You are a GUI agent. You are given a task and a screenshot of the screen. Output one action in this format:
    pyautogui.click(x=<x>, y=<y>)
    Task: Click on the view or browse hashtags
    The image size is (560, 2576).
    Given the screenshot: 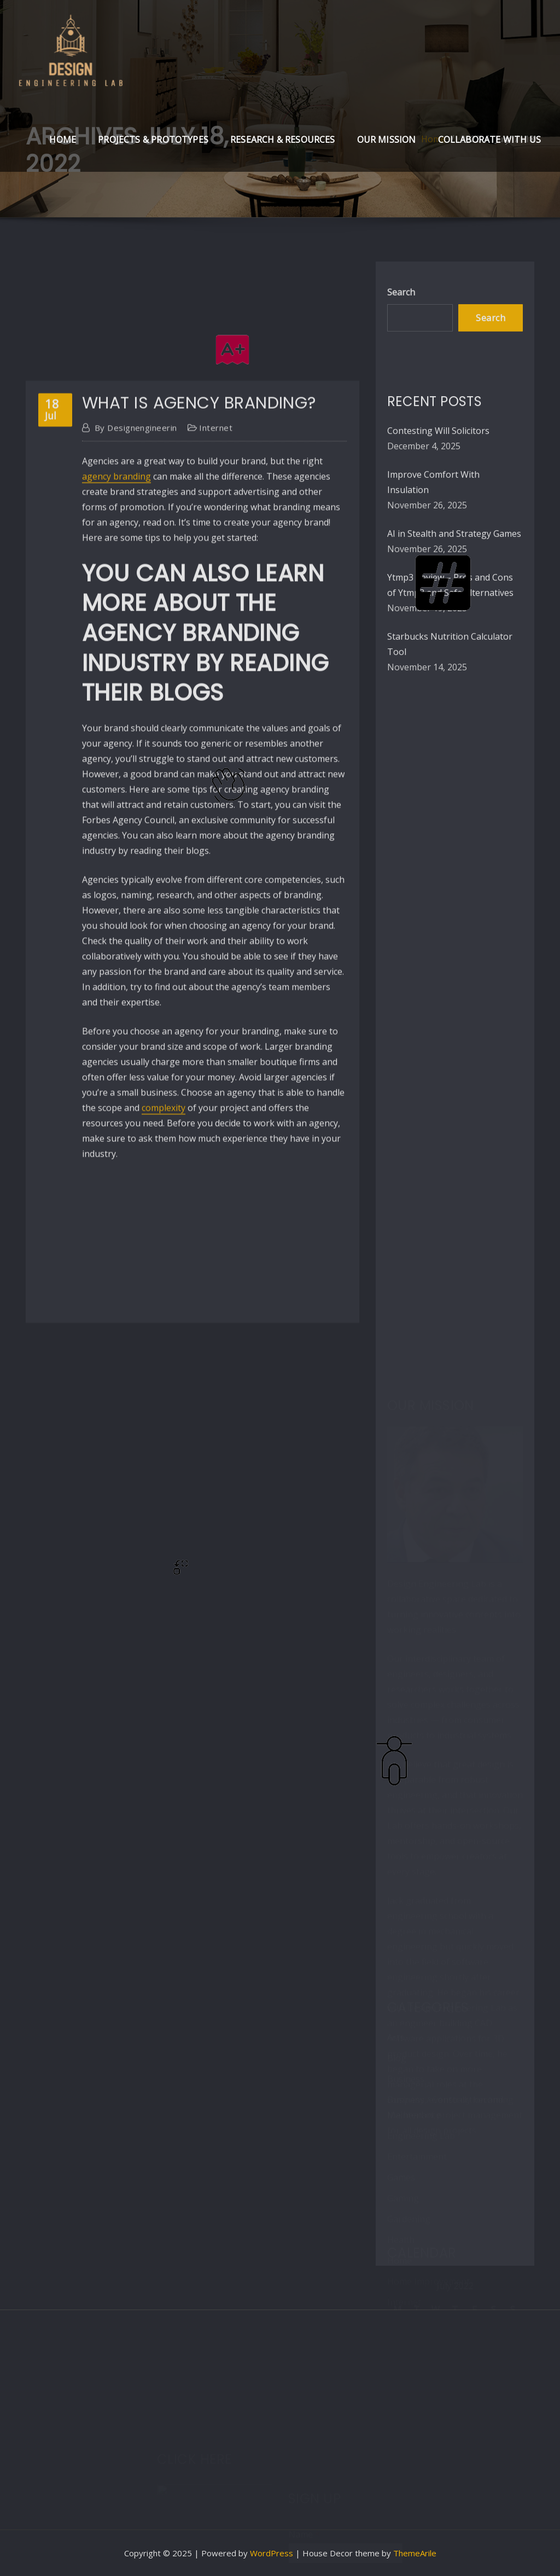 What is the action you would take?
    pyautogui.click(x=443, y=583)
    